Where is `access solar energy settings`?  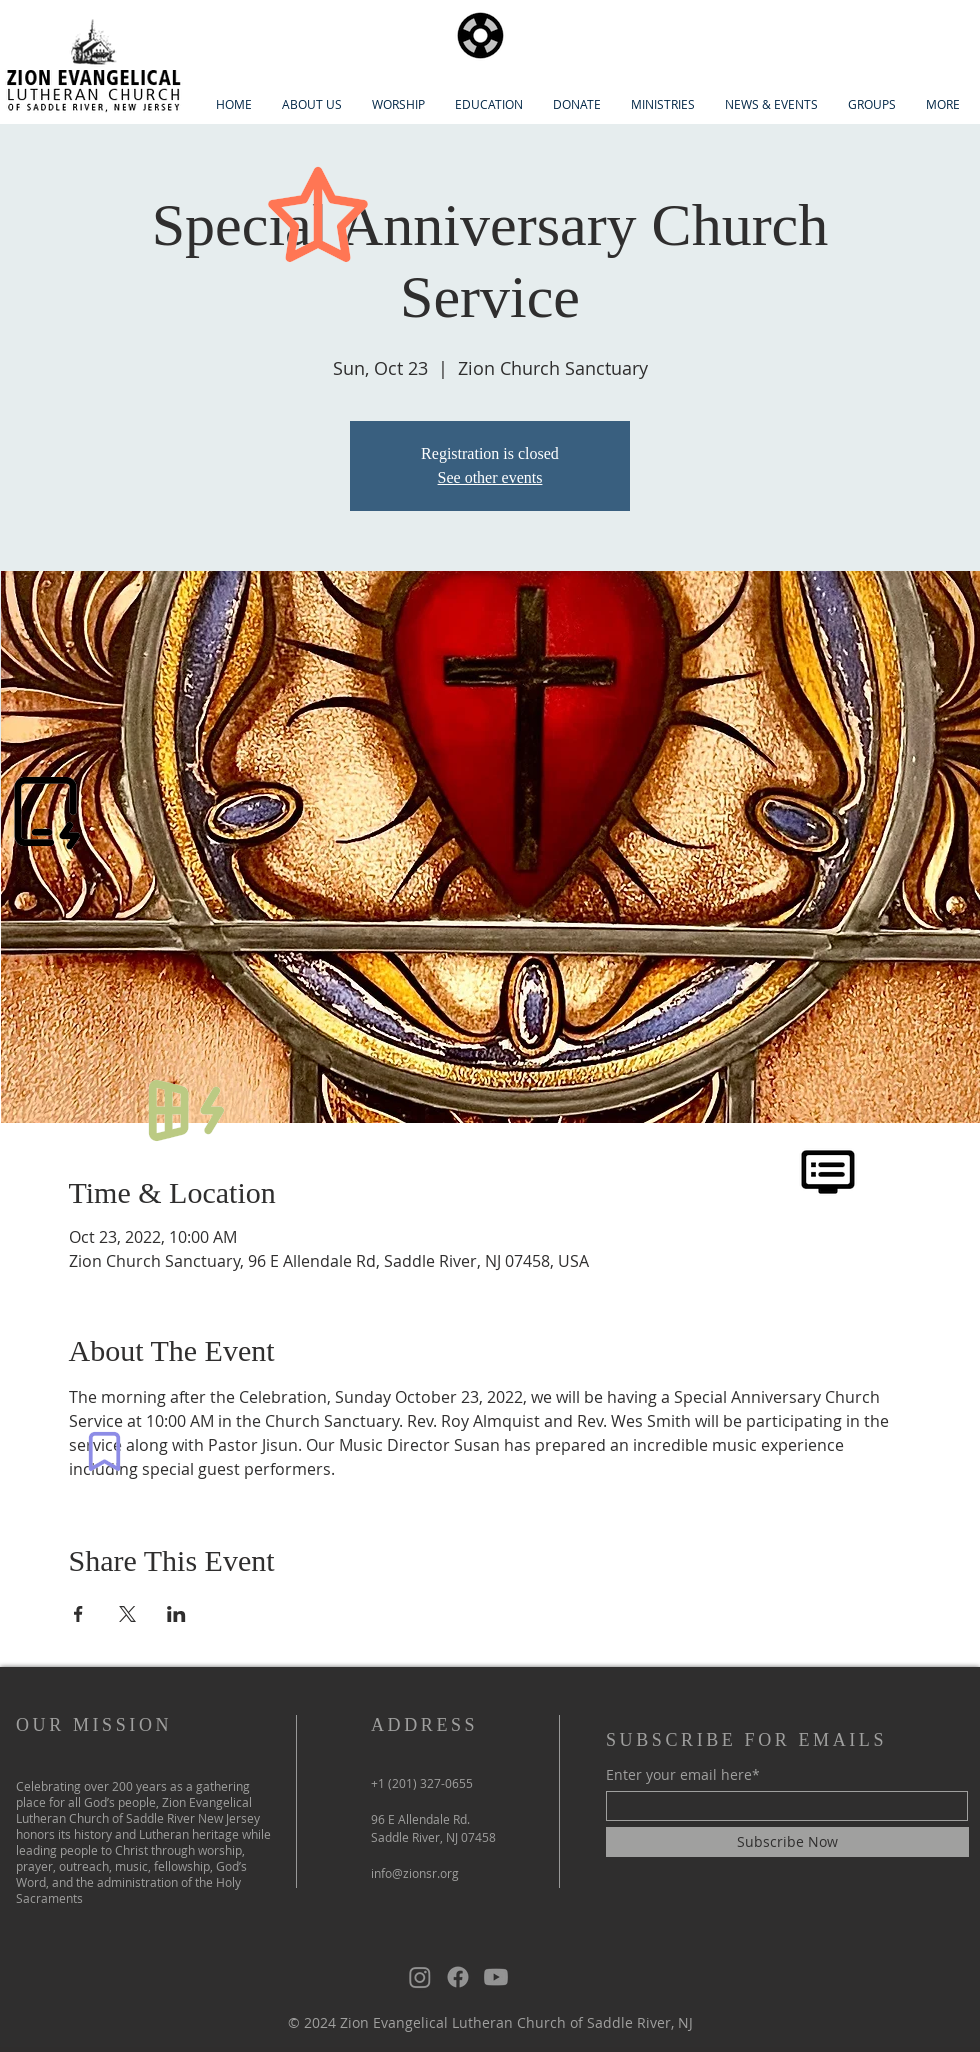
access solar energy settings is located at coordinates (184, 1110).